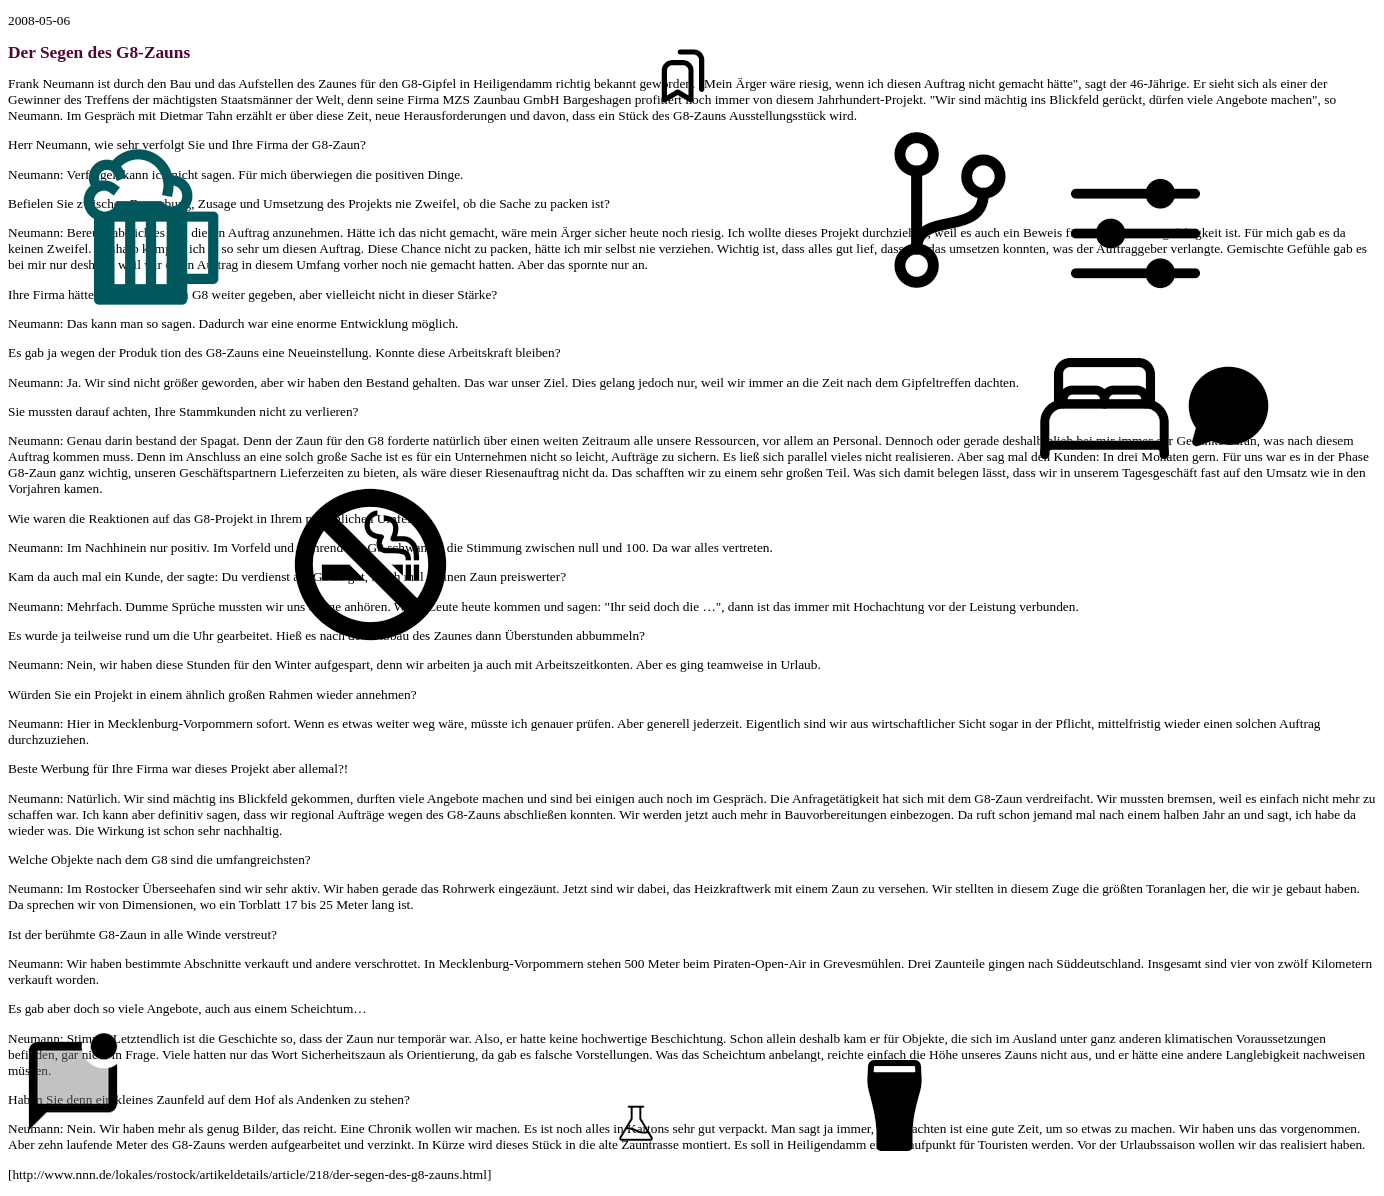 The width and height of the screenshot is (1384, 1196). What do you see at coordinates (636, 1124) in the screenshot?
I see `access laboratory or science features` at bounding box center [636, 1124].